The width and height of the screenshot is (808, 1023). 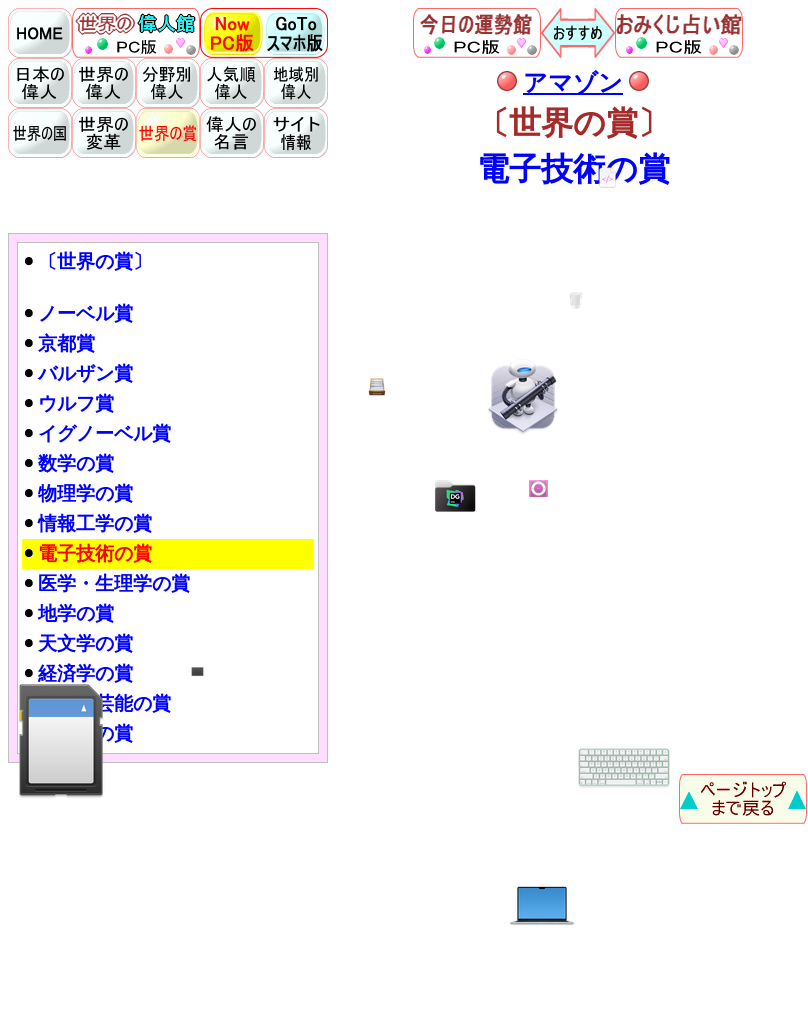 I want to click on open JetBrains DataGrip project folder, so click(x=455, y=497).